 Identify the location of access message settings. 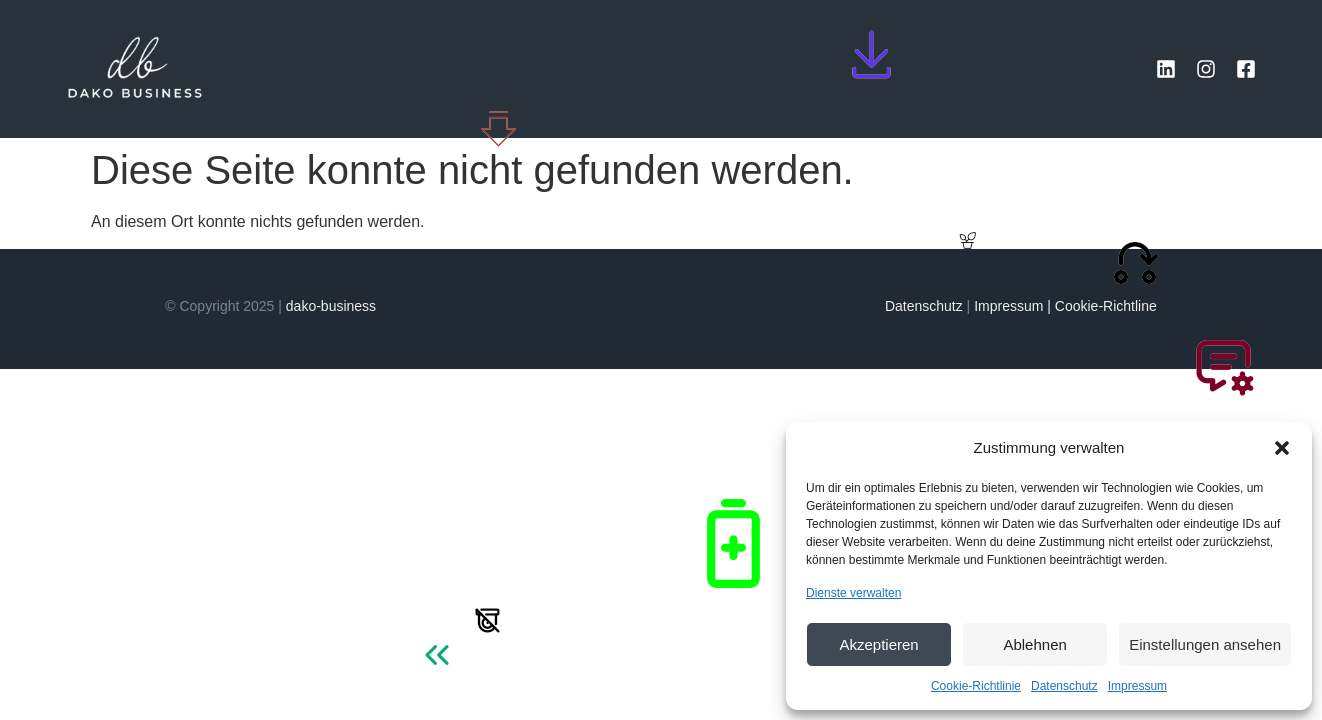
(1223, 364).